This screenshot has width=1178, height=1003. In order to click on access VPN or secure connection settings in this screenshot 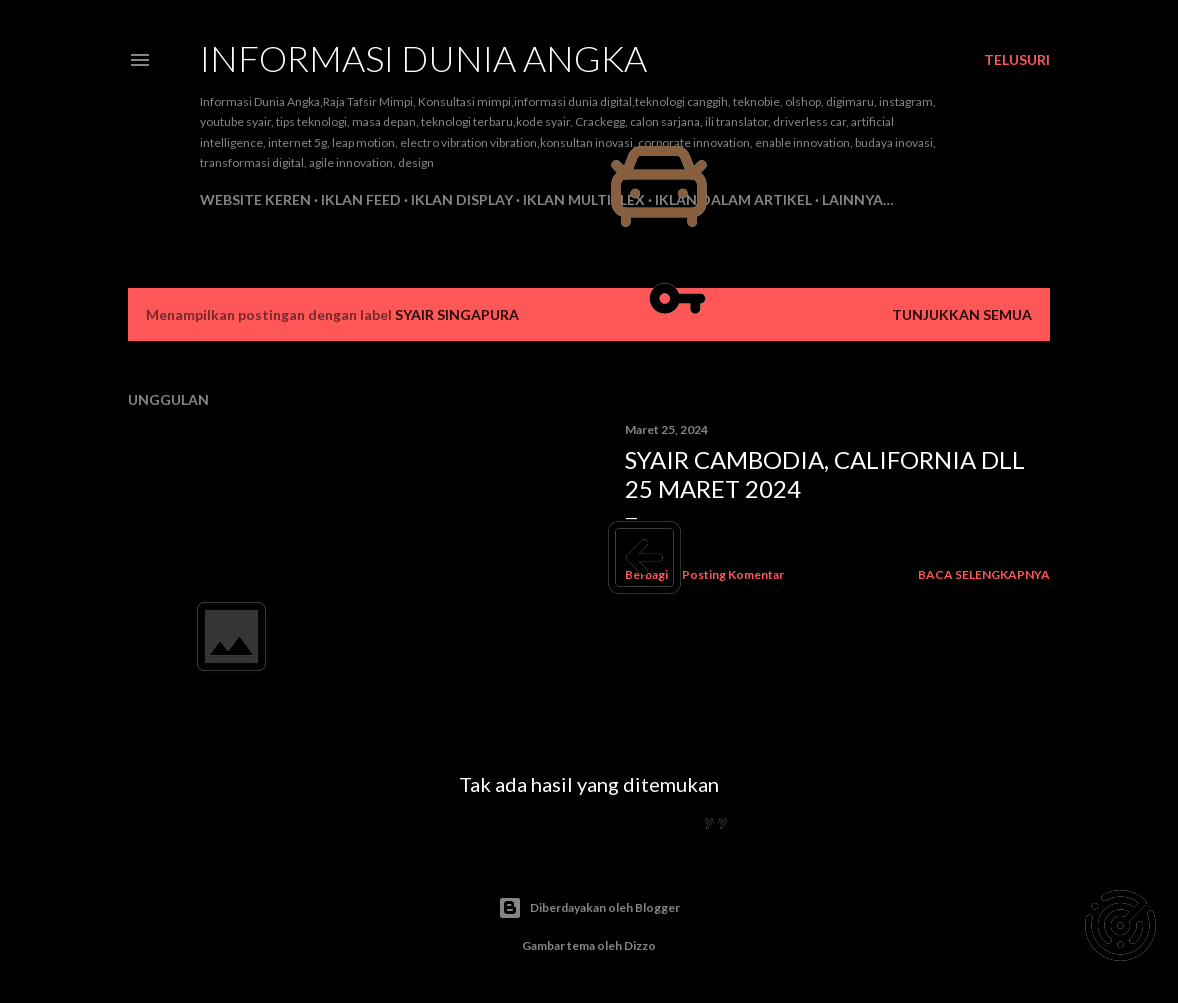, I will do `click(677, 298)`.